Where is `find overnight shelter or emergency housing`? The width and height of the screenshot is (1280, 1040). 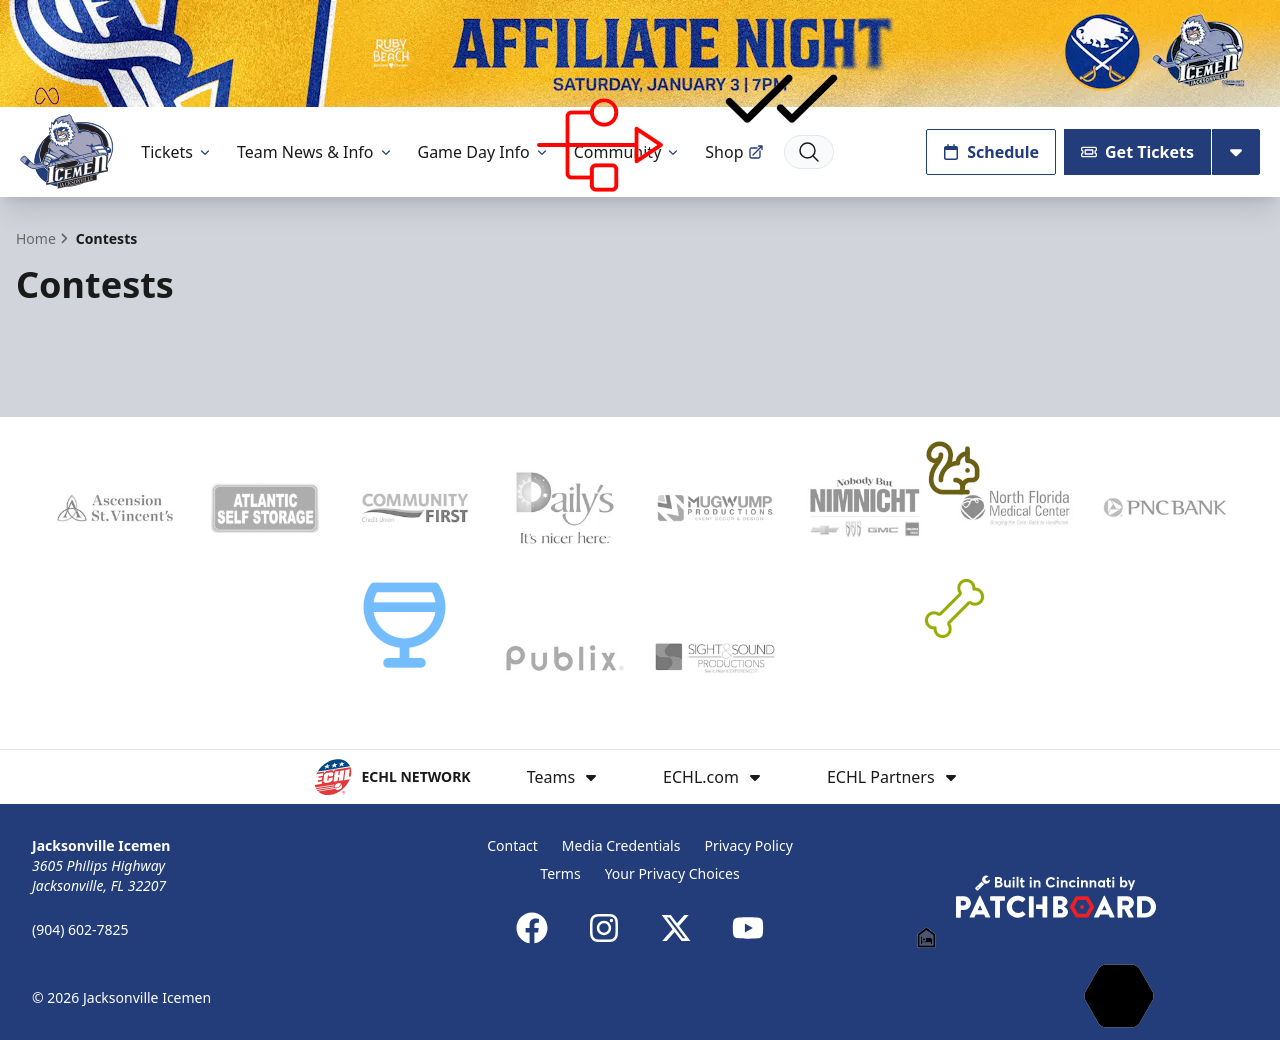
find overnight shelter or emergency housing is located at coordinates (926, 937).